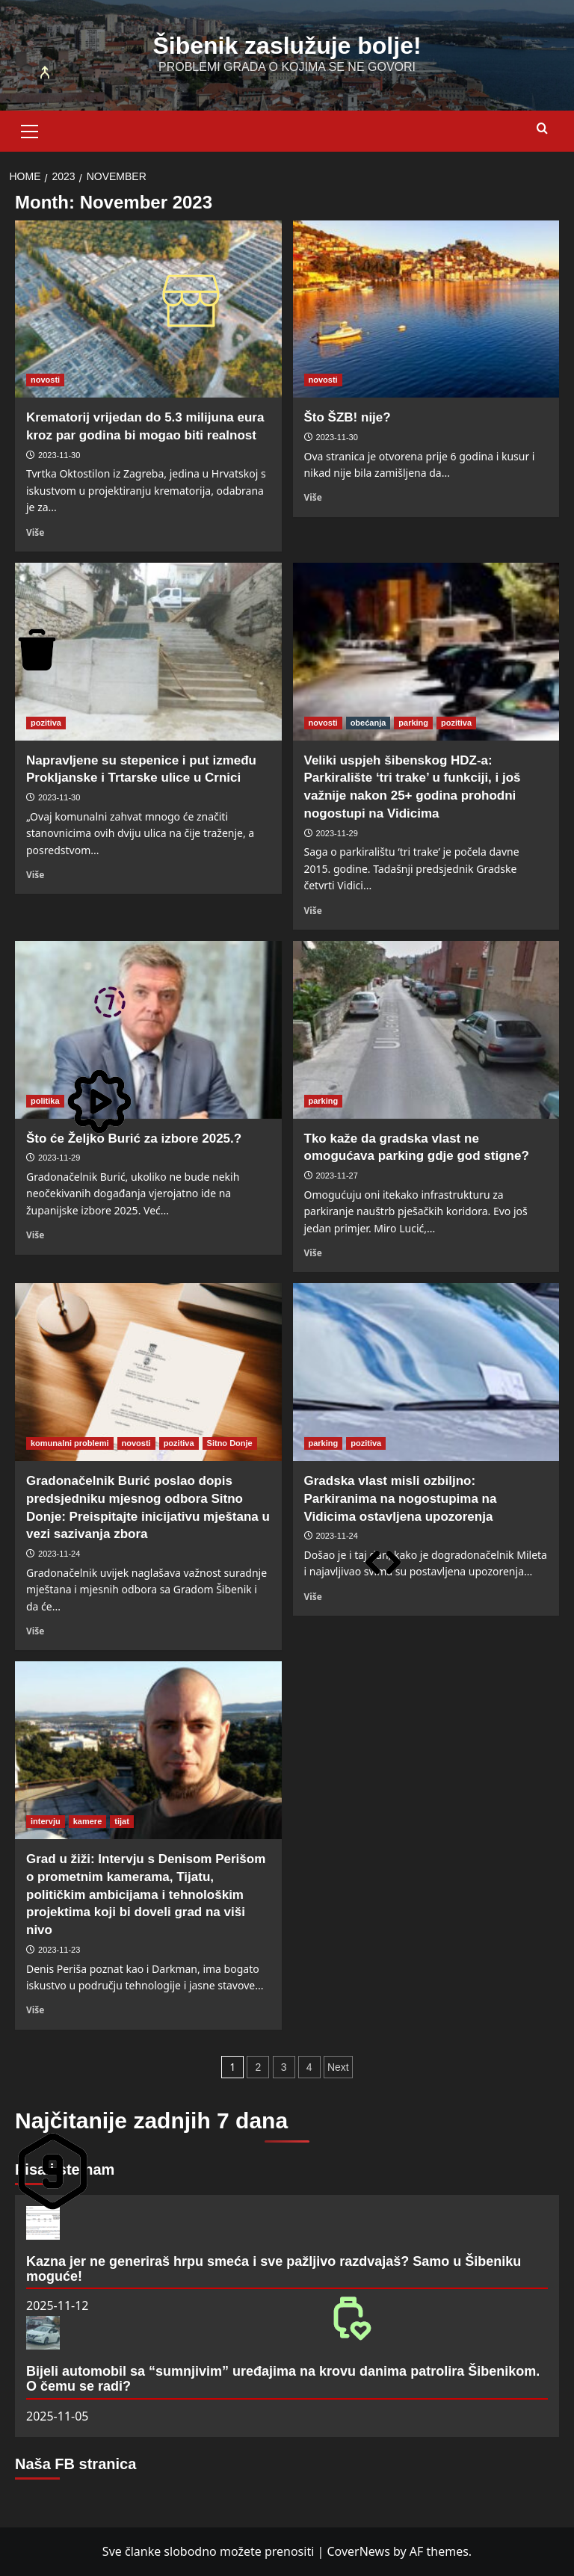 This screenshot has height=2576, width=574. Describe the element at coordinates (45, 72) in the screenshot. I see `merge branches or paths together` at that location.